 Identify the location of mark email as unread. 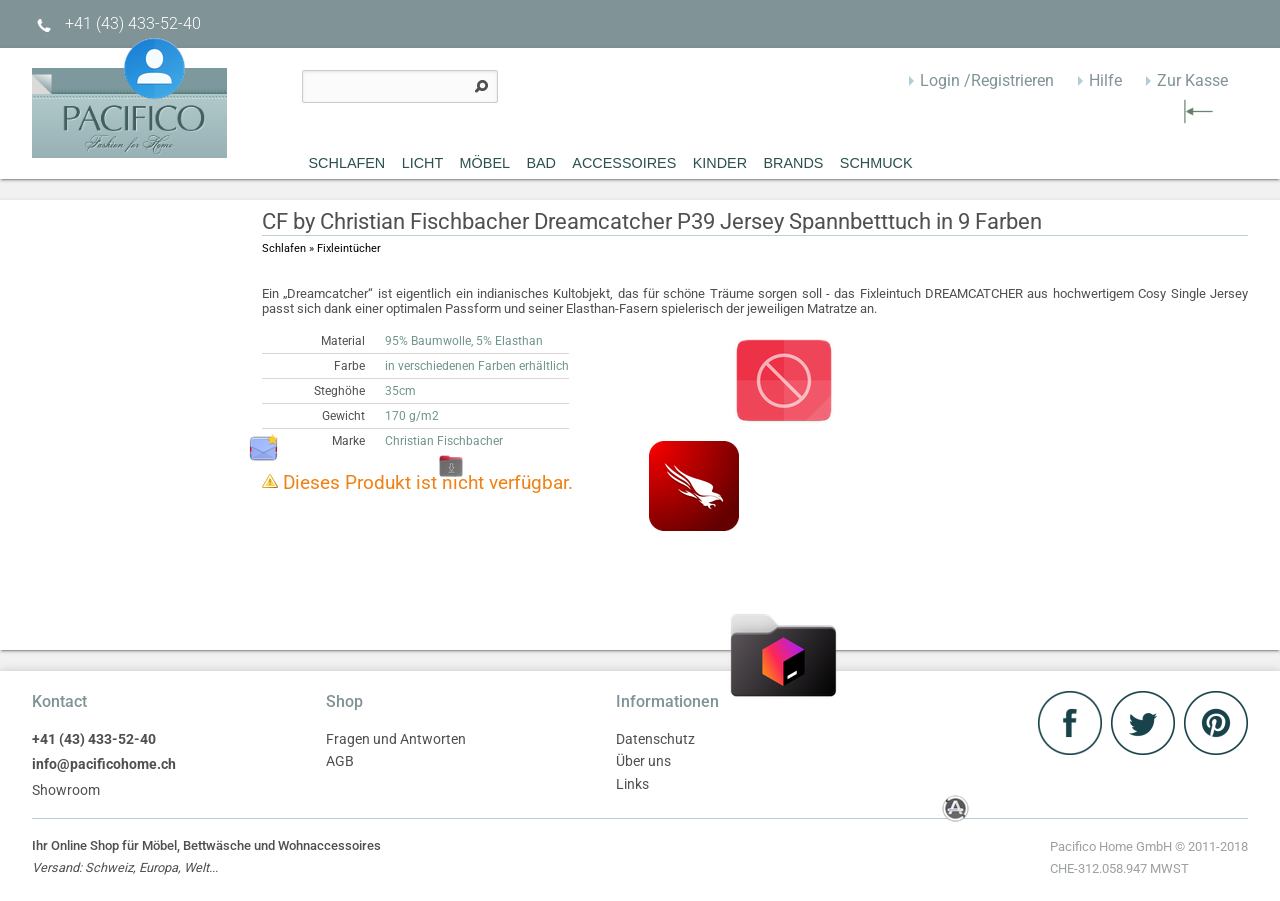
(263, 448).